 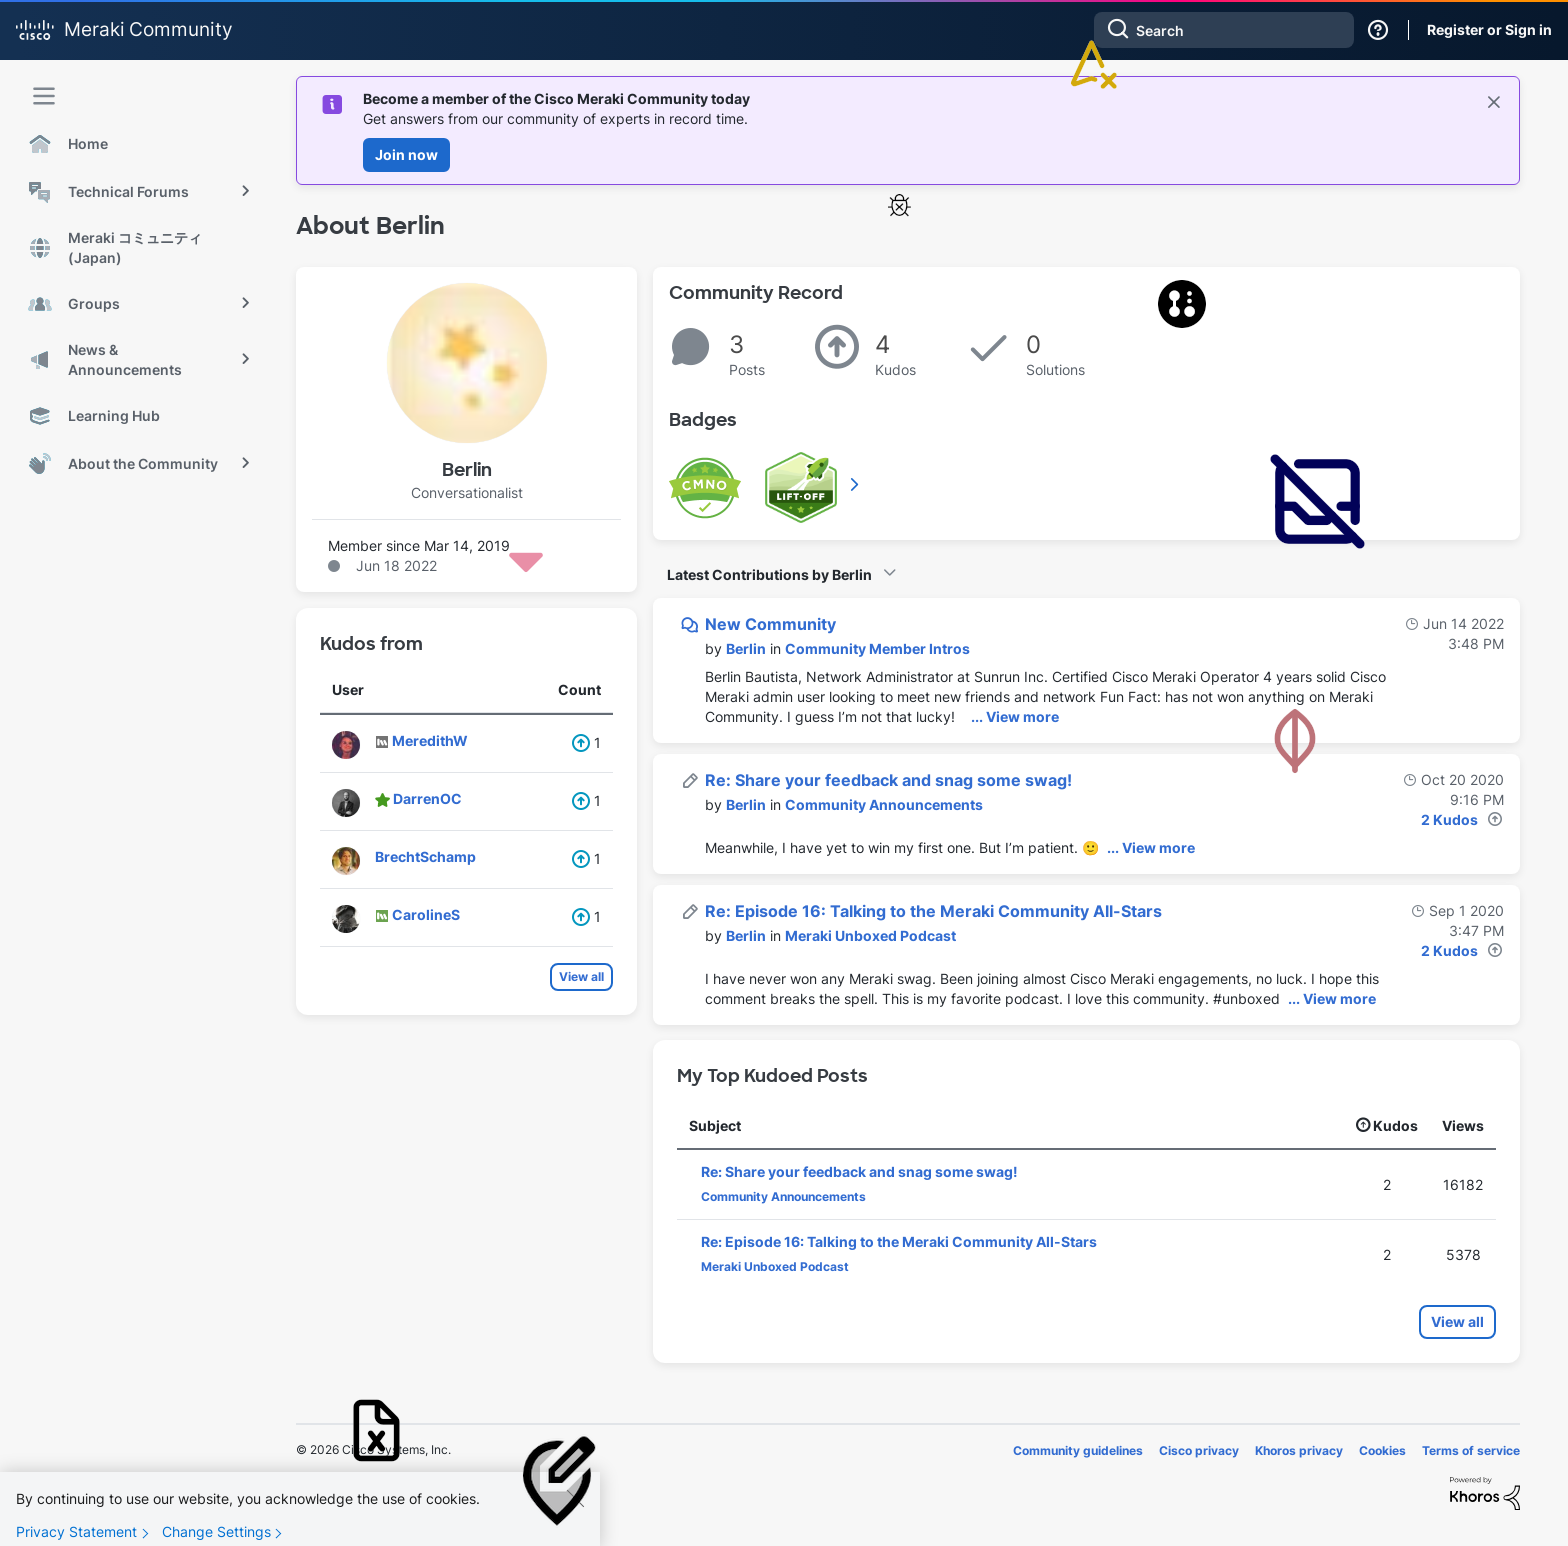 What do you see at coordinates (899, 205) in the screenshot?
I see `start debugging mode` at bounding box center [899, 205].